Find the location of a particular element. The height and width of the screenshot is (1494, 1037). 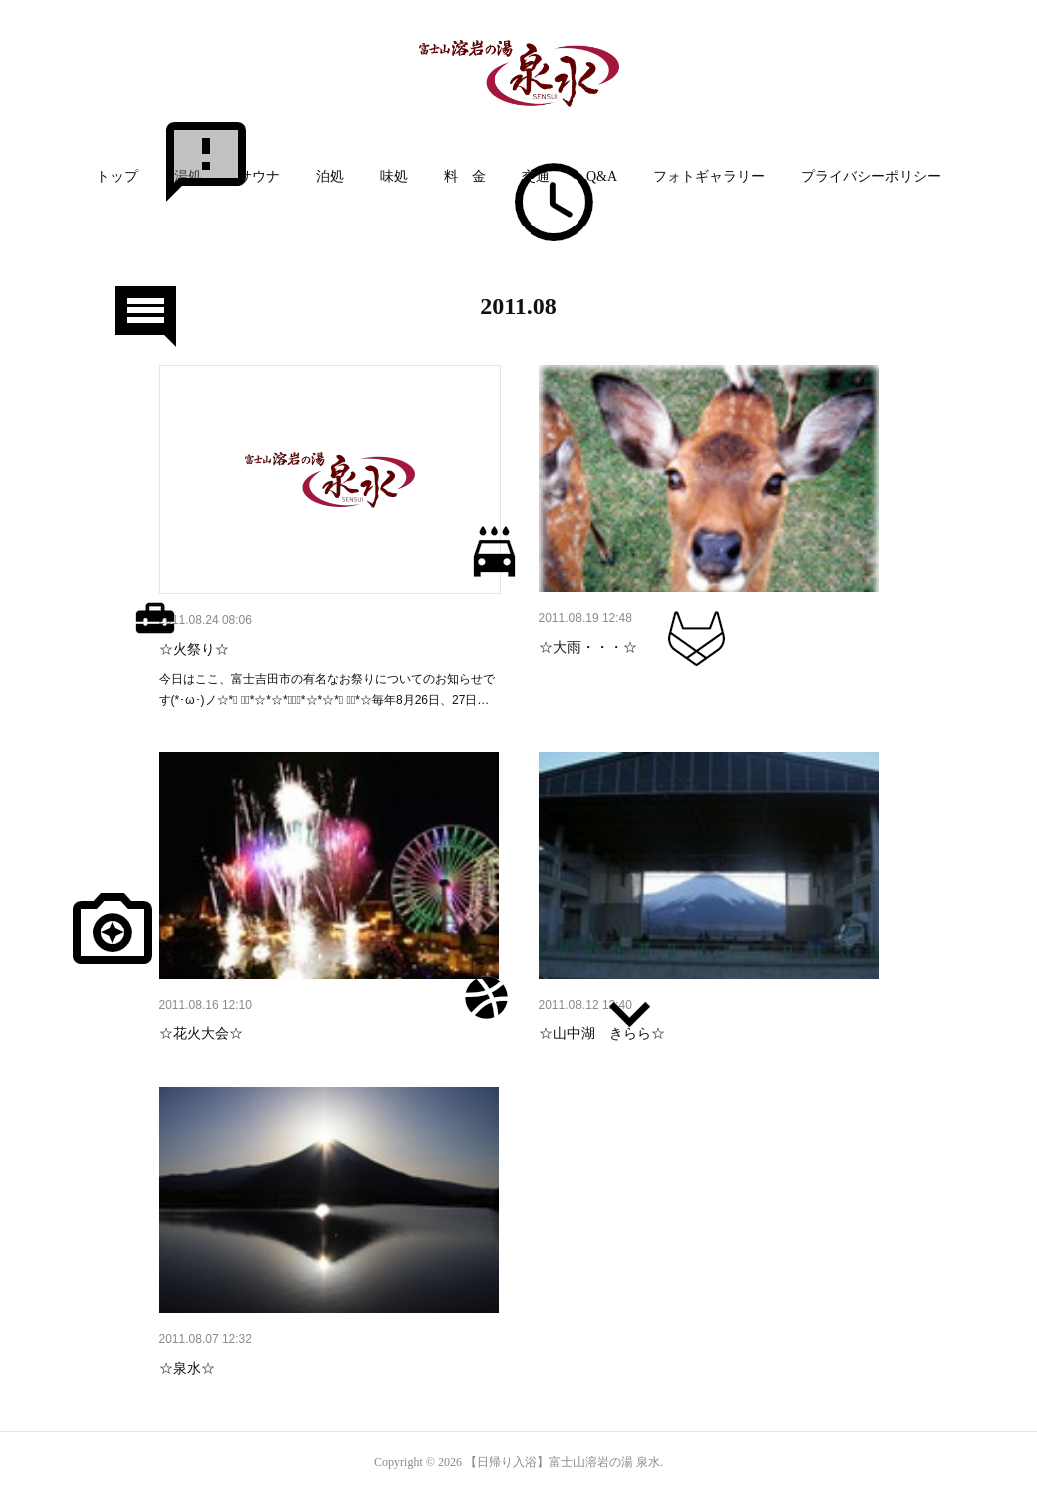

enhance or improve photo quality is located at coordinates (112, 928).